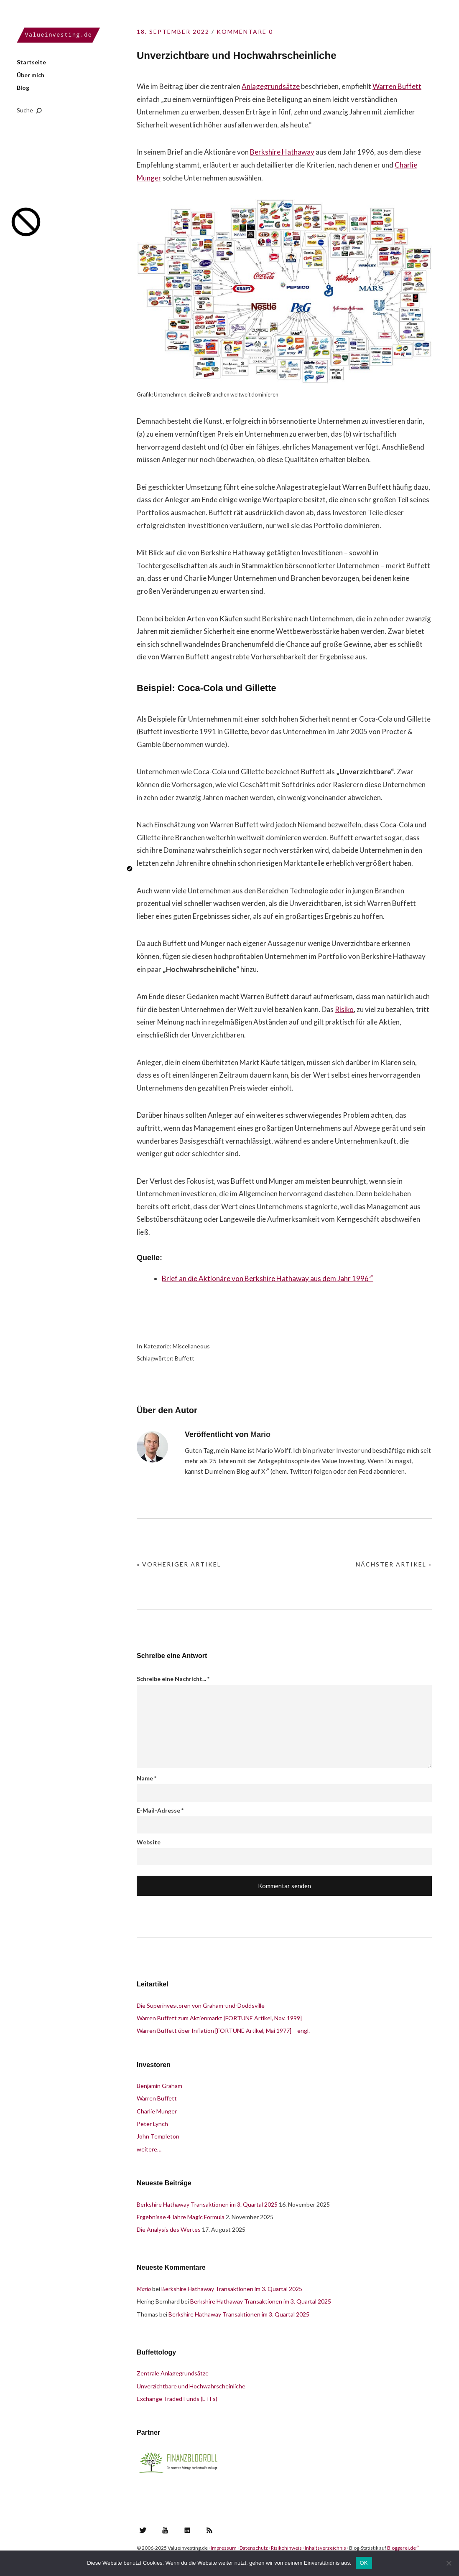 The width and height of the screenshot is (459, 2576). Describe the element at coordinates (130, 869) in the screenshot. I see `access navigation or direction features` at that location.